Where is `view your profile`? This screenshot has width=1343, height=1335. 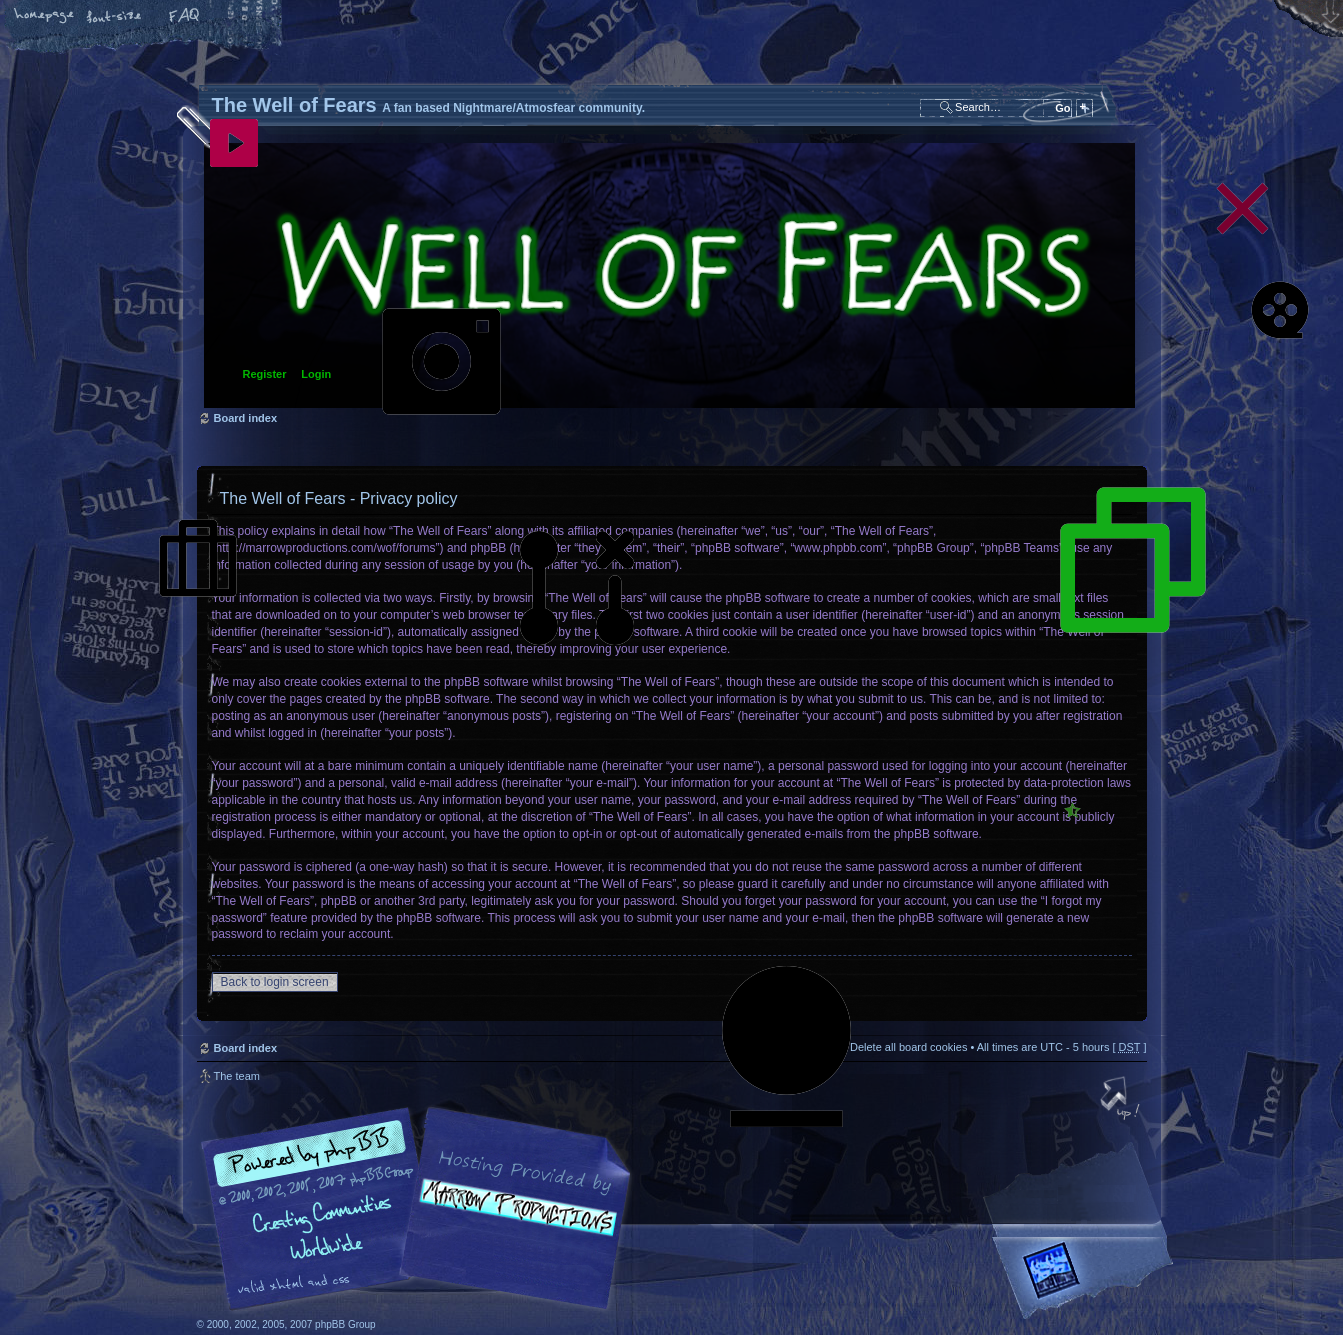 view your profile is located at coordinates (786, 1046).